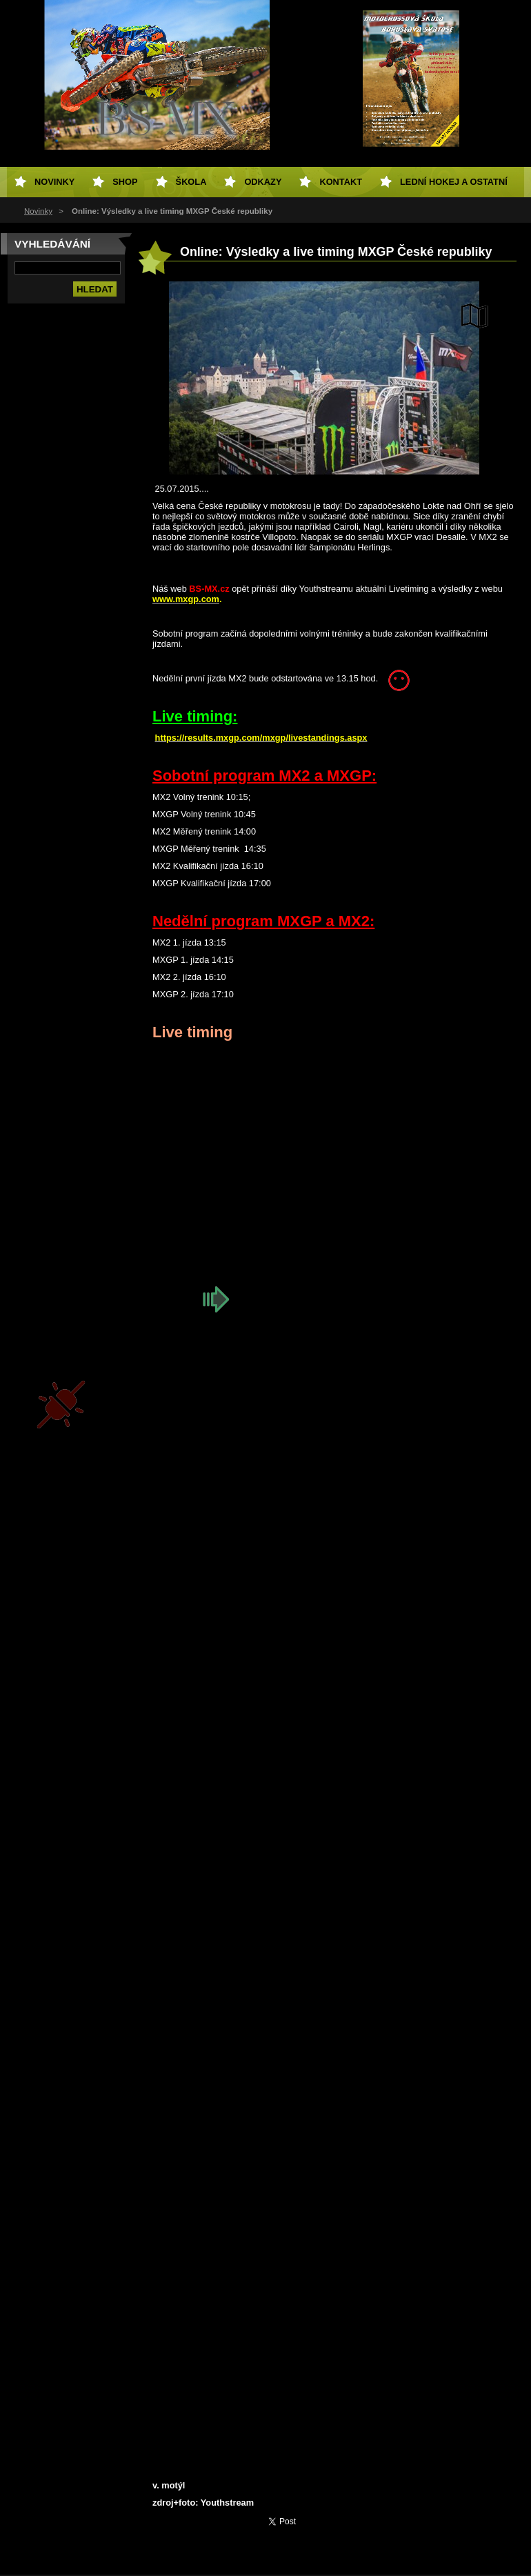 This screenshot has height=2576, width=531. Describe the element at coordinates (474, 316) in the screenshot. I see `open map view` at that location.